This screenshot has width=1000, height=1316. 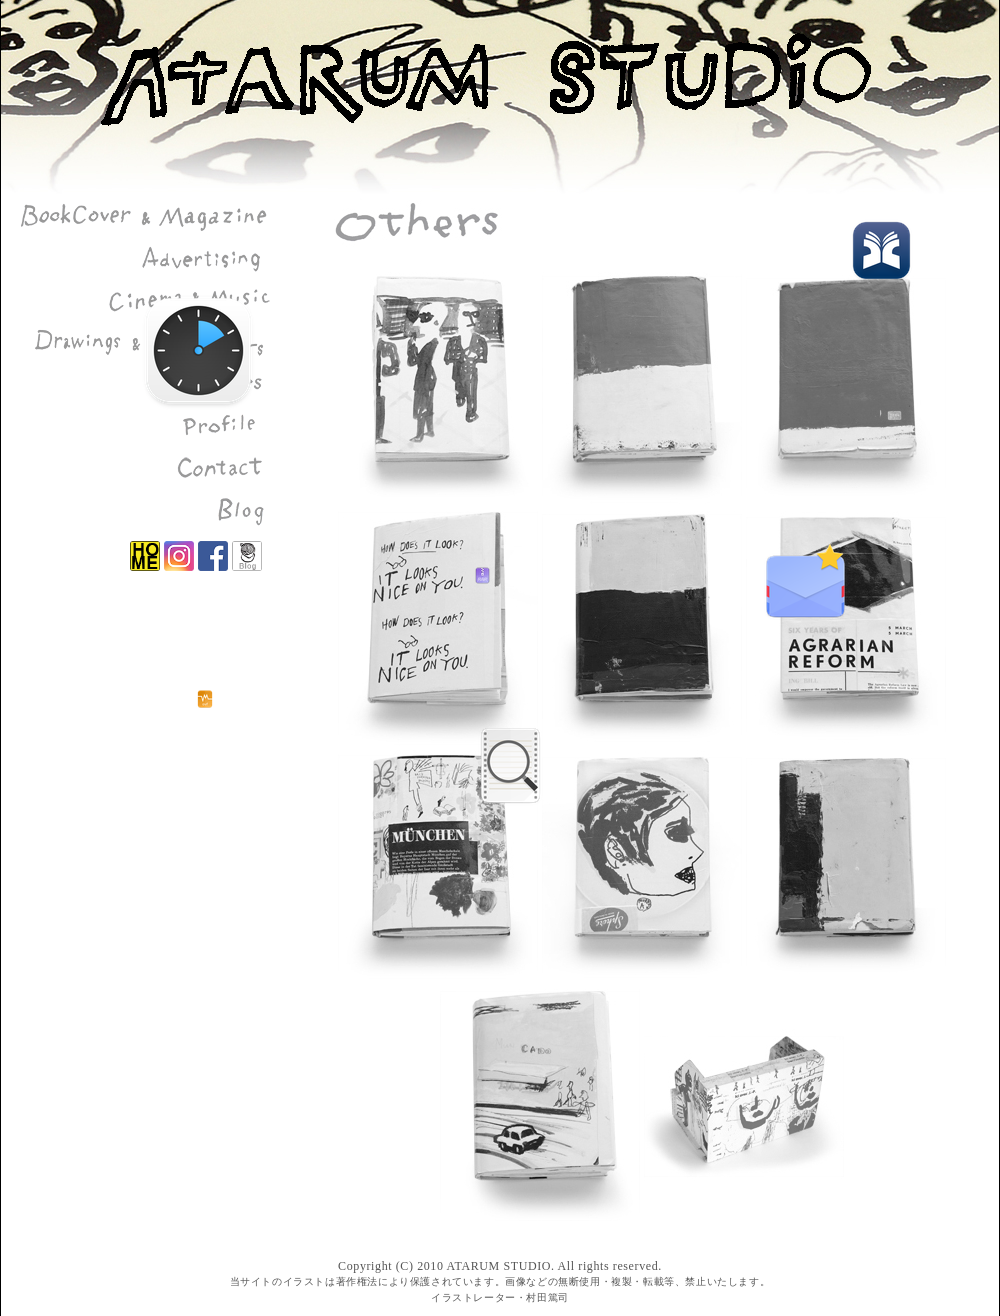 What do you see at coordinates (510, 765) in the screenshot?
I see `open system logs viewer` at bounding box center [510, 765].